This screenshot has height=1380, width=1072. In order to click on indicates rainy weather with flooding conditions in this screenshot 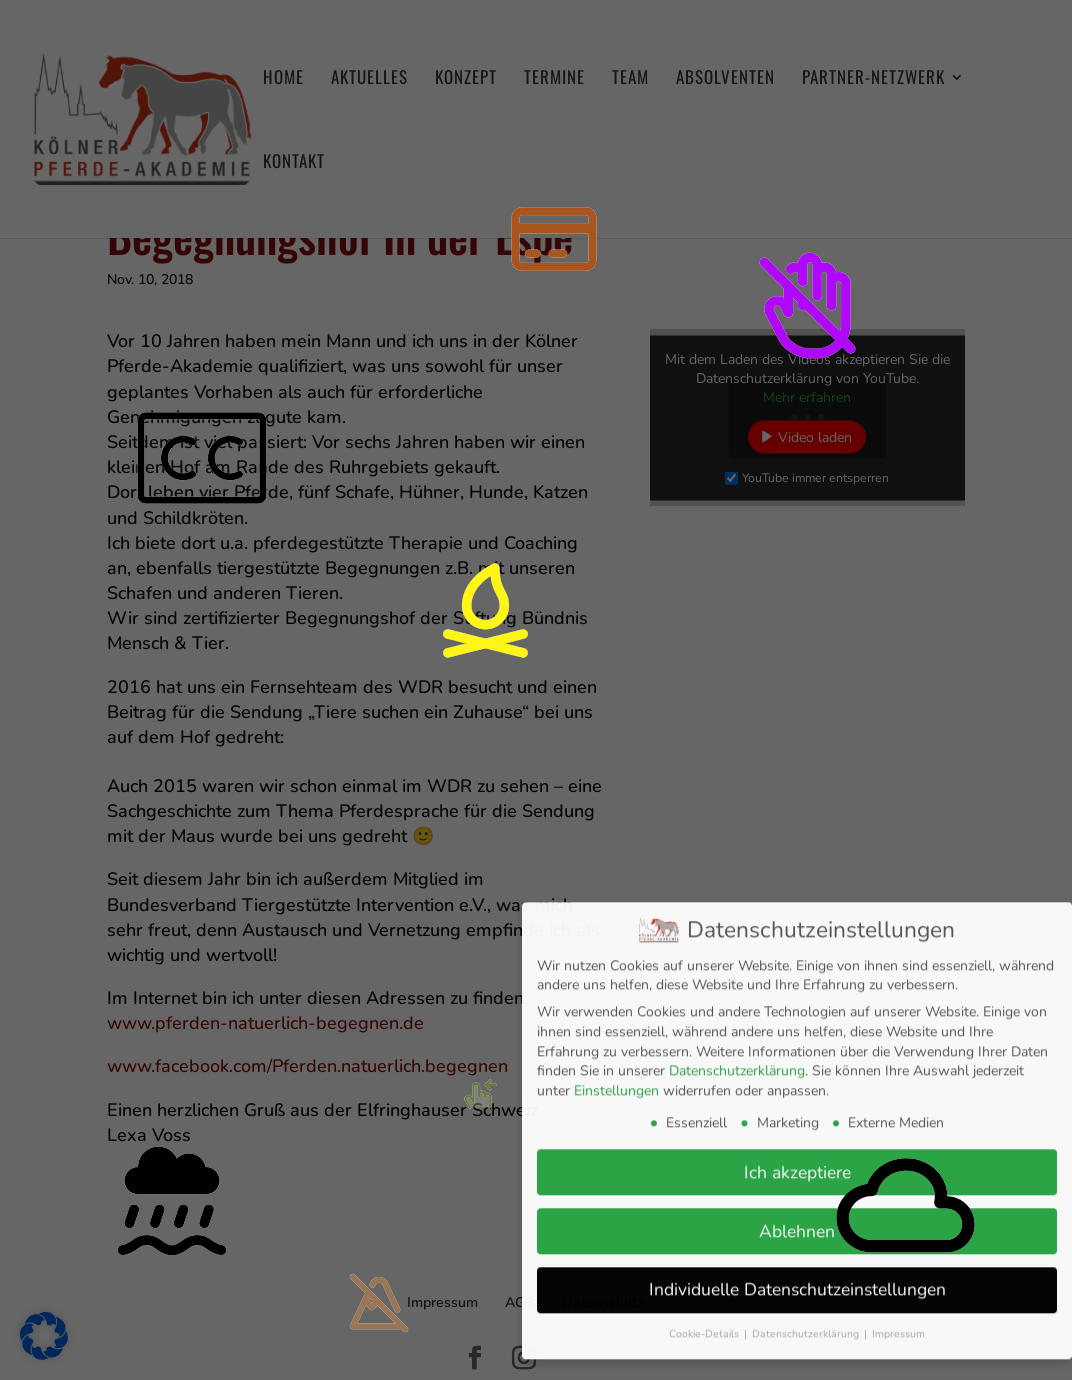, I will do `click(172, 1201)`.